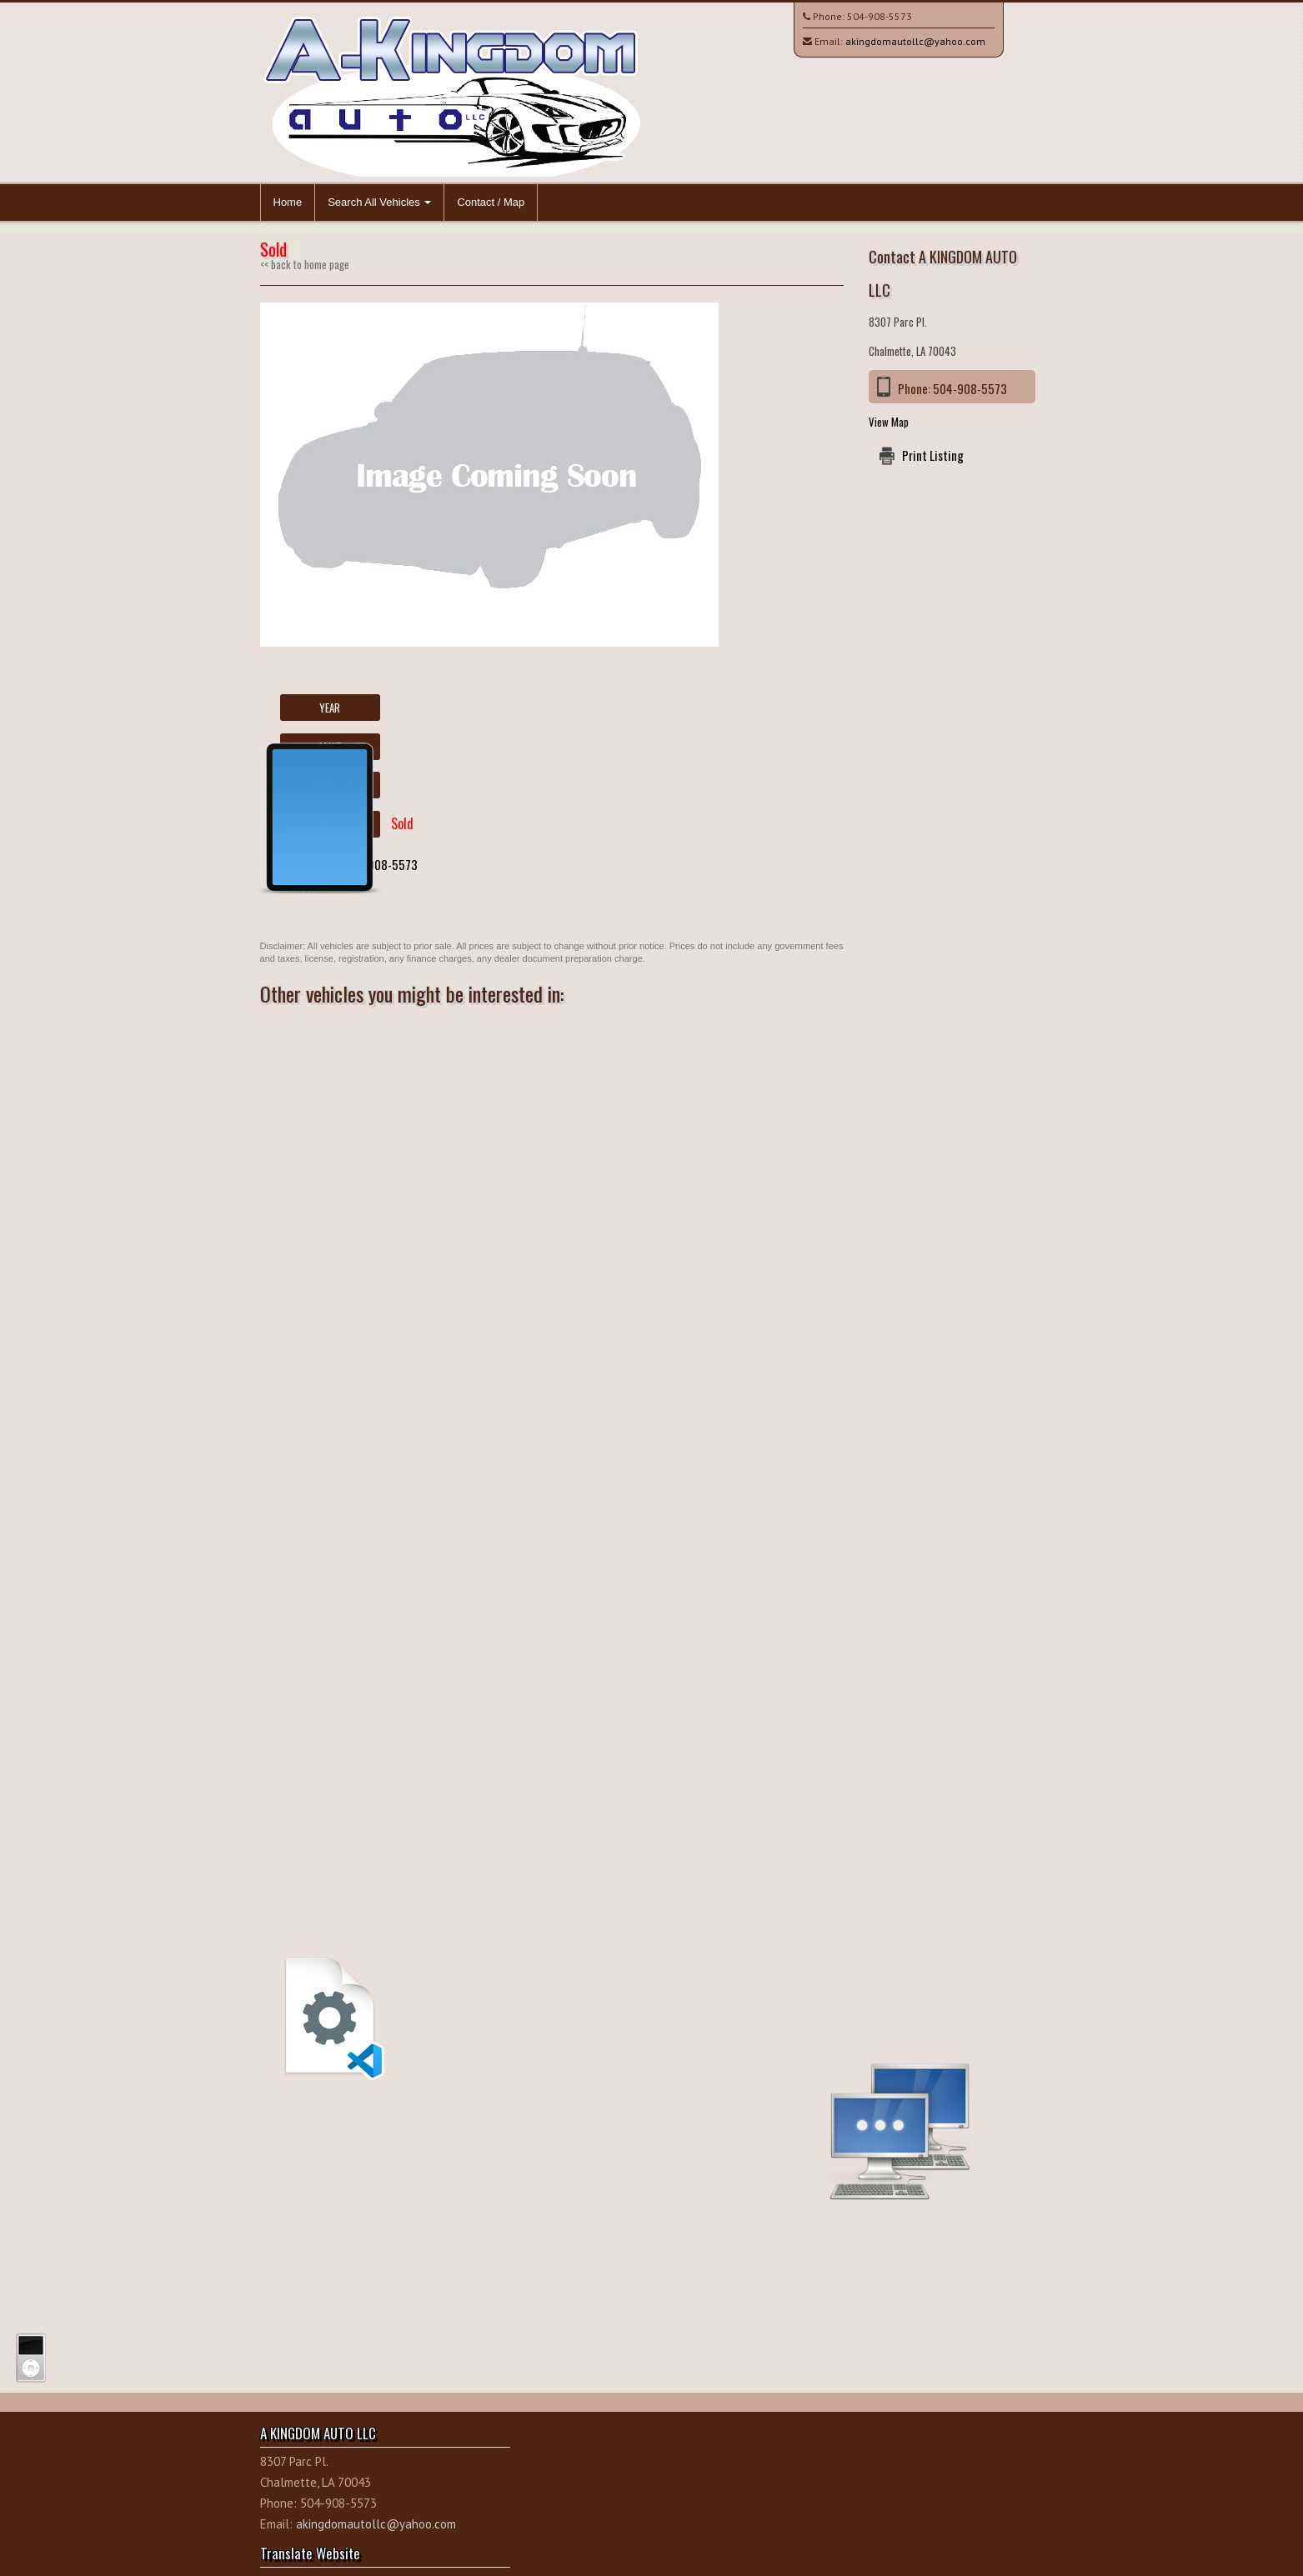 This screenshot has height=2576, width=1303. I want to click on open configuration settings, so click(329, 2018).